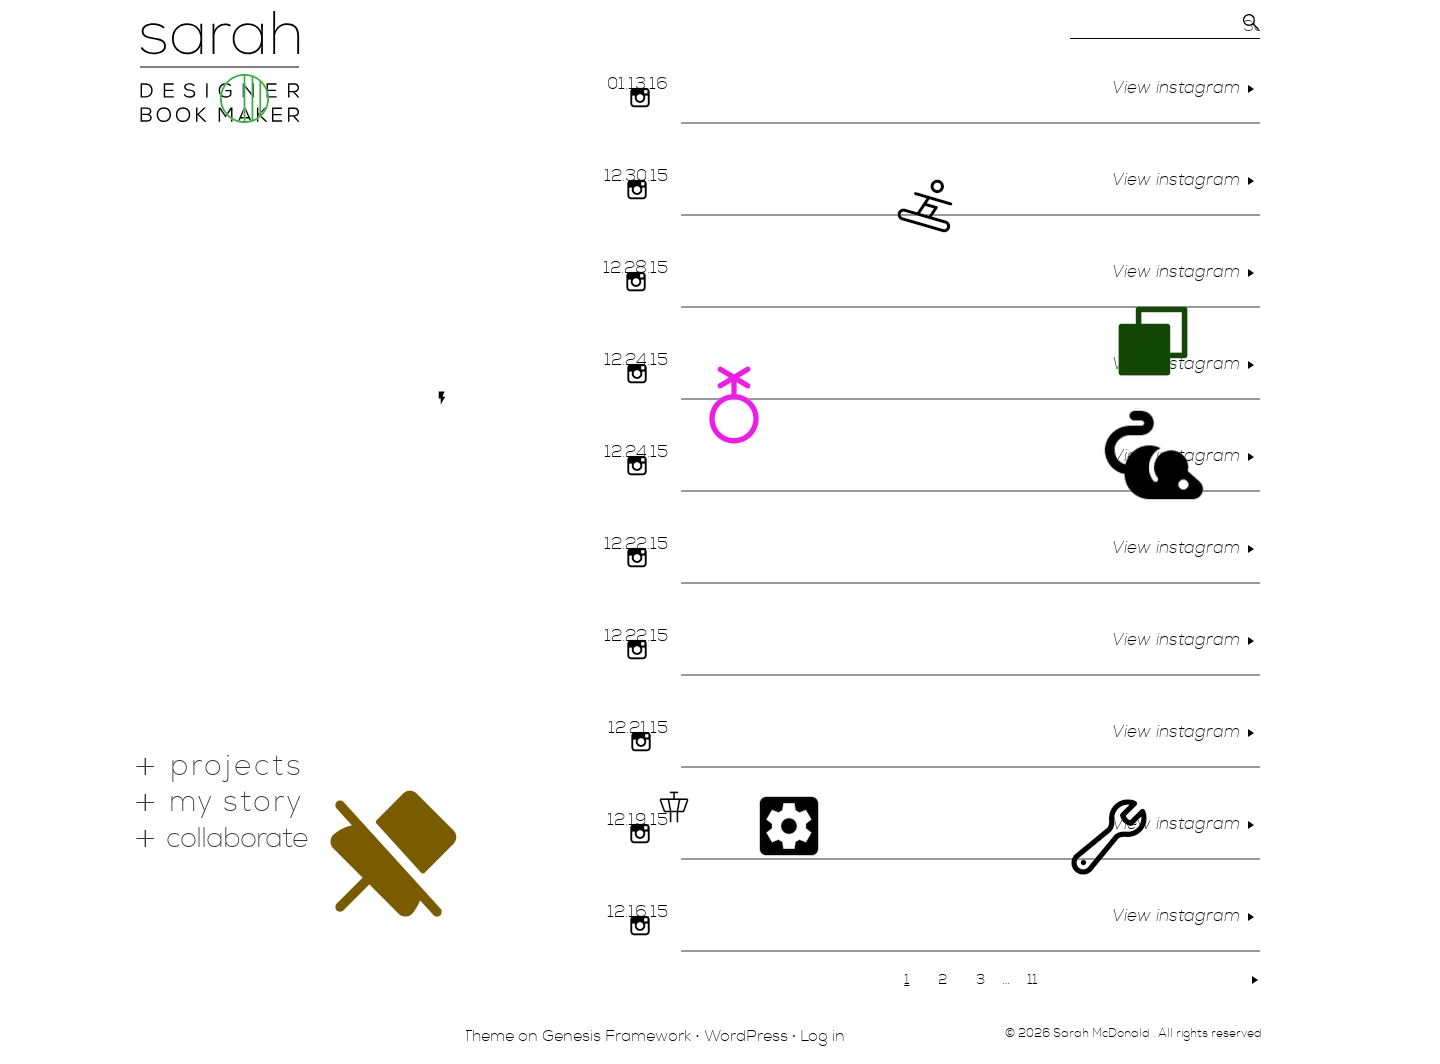 Image resolution: width=1440 pixels, height=1064 pixels. Describe the element at coordinates (928, 206) in the screenshot. I see `access snowboarding or winter sports content` at that location.